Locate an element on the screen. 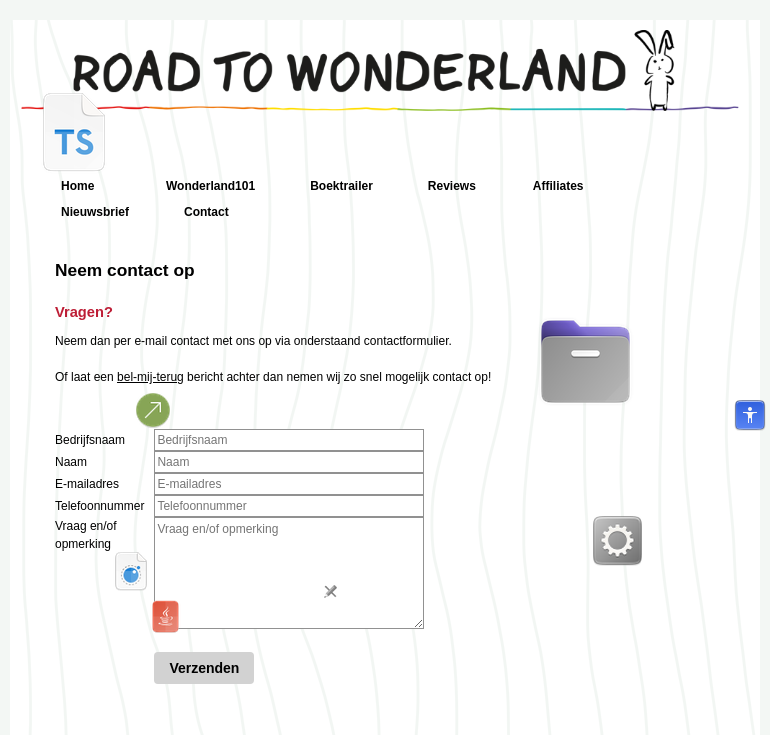  shared library file type indicator is located at coordinates (617, 540).